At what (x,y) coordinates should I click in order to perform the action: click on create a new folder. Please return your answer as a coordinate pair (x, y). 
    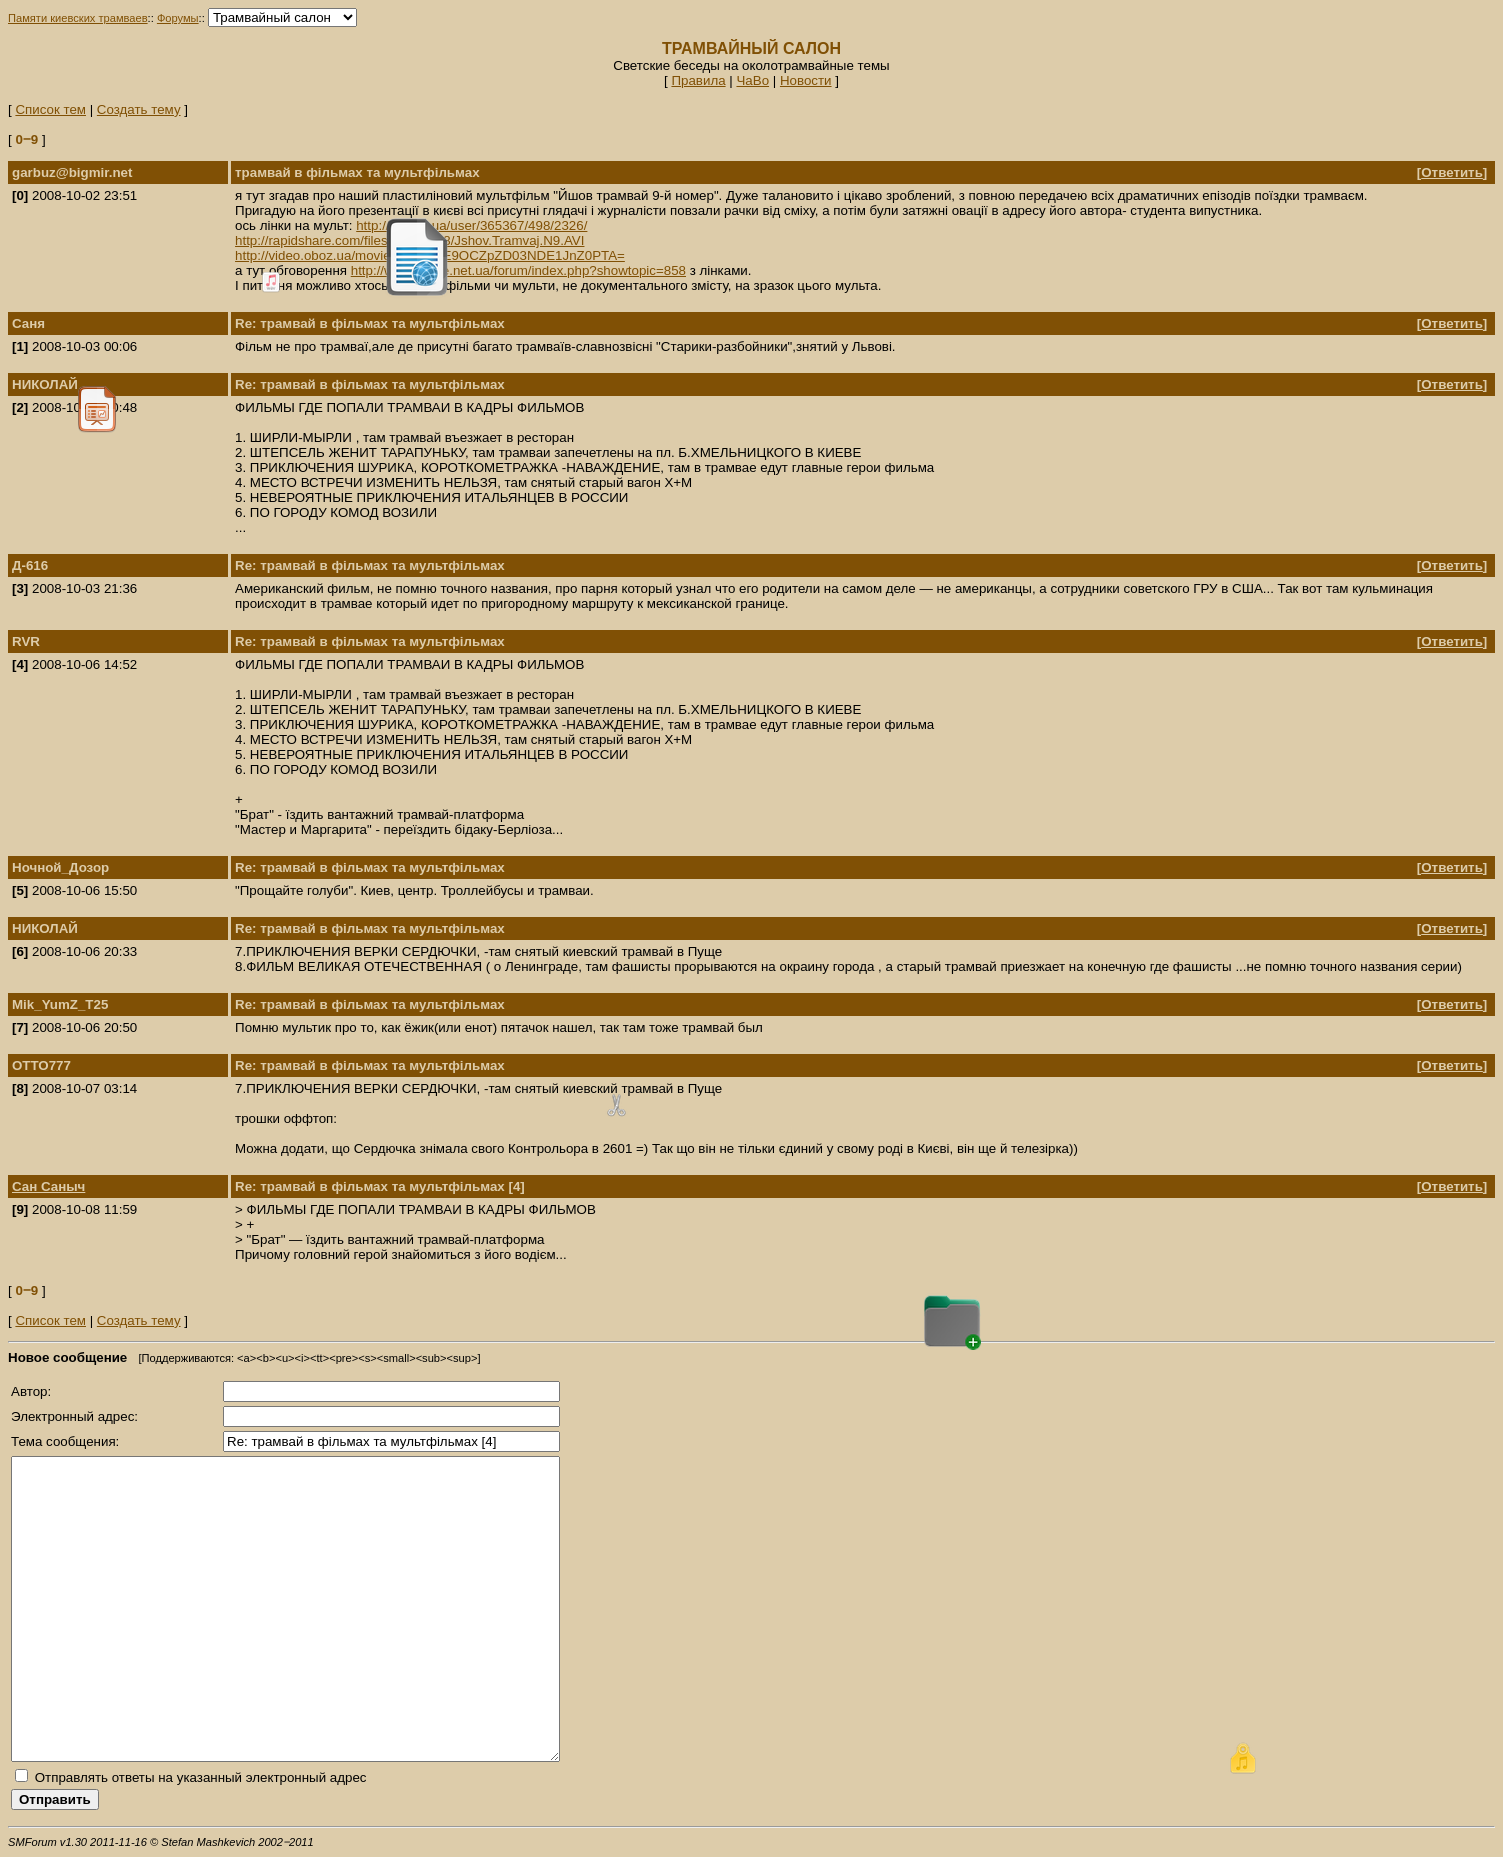
    Looking at the image, I should click on (952, 1321).